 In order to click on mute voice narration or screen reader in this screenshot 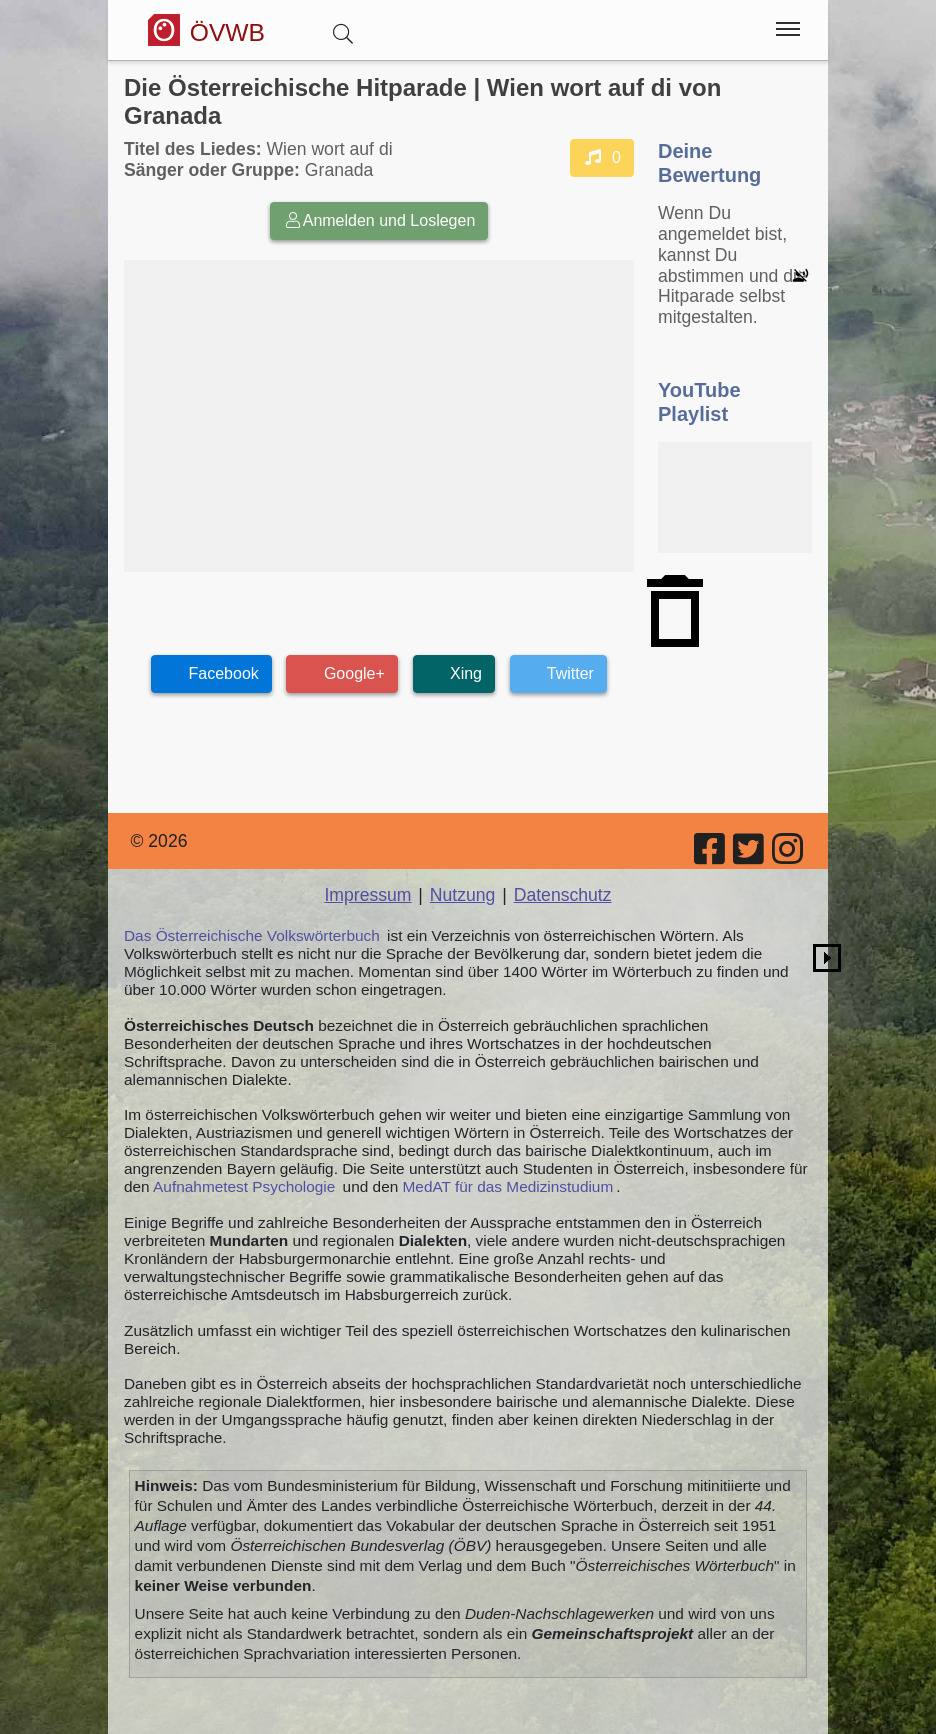, I will do `click(800, 275)`.